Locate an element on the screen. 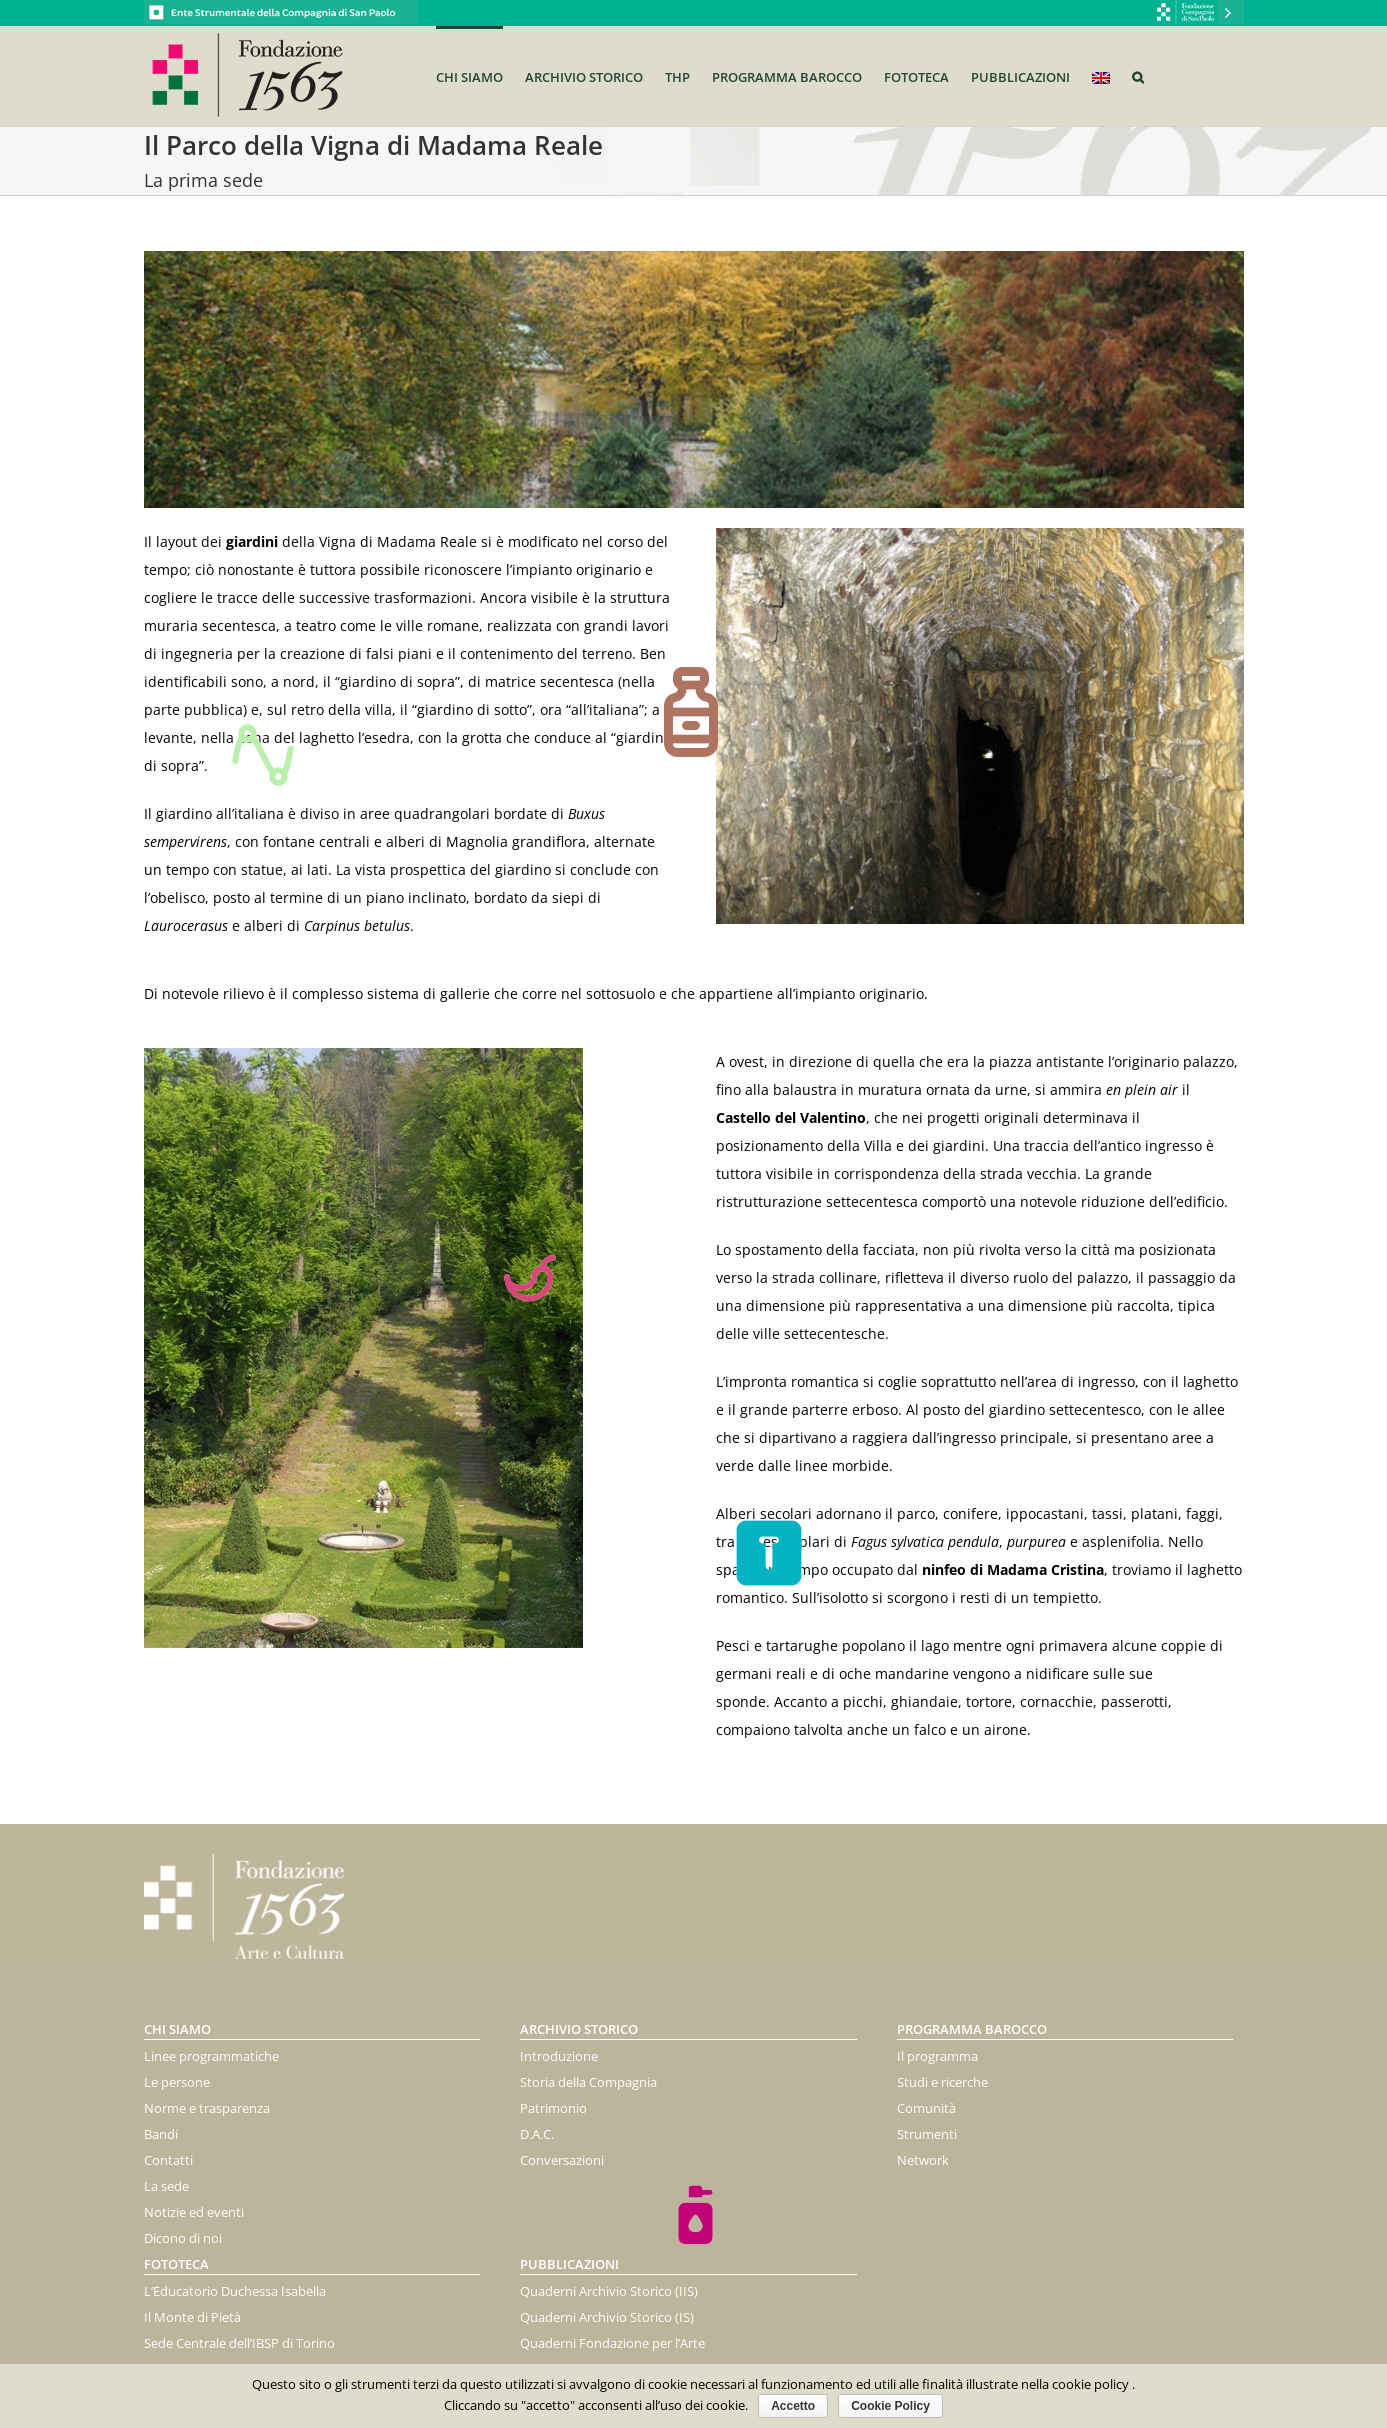  toggle between maximum and minimum values is located at coordinates (263, 755).